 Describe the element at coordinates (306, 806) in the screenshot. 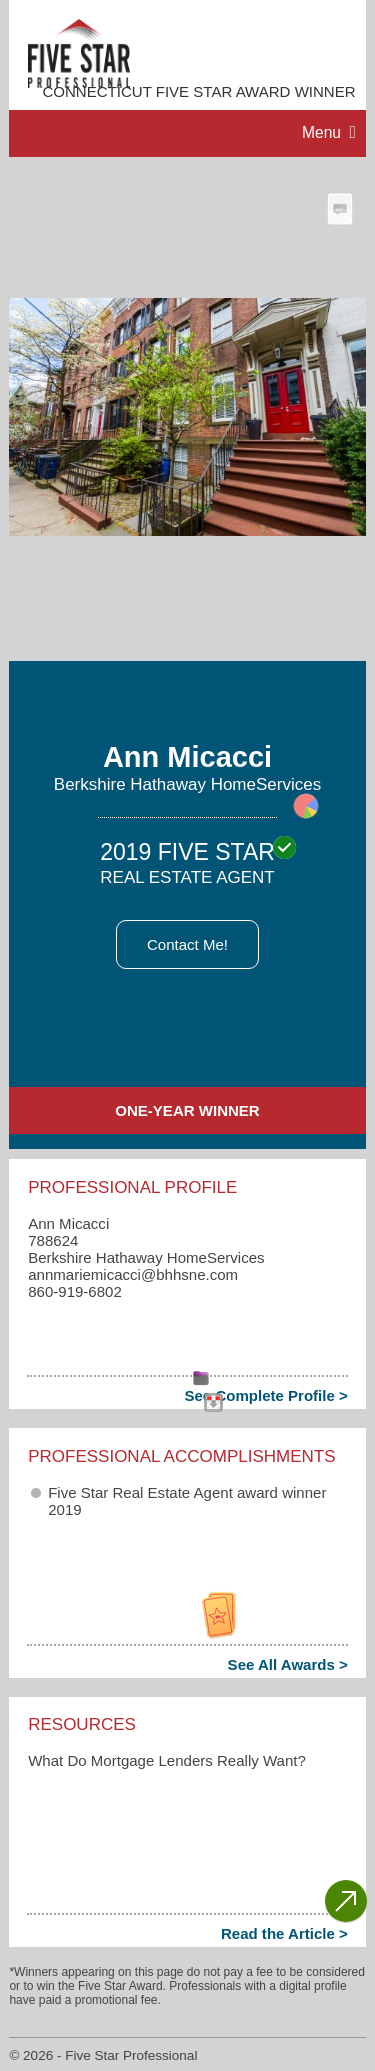

I see `open disk usage analyzer` at that location.